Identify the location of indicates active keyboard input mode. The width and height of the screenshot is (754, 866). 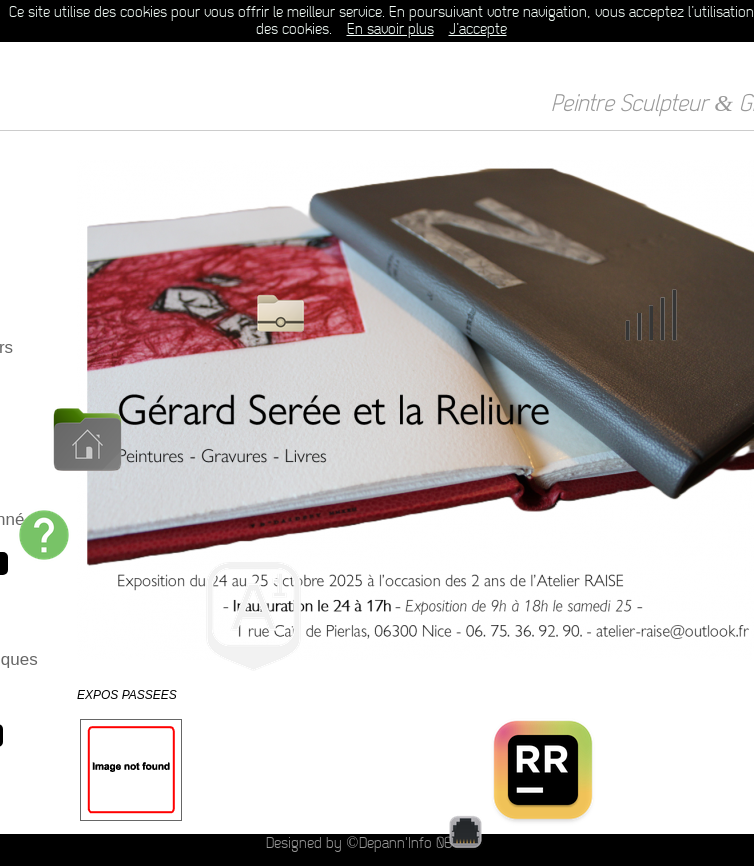
(253, 616).